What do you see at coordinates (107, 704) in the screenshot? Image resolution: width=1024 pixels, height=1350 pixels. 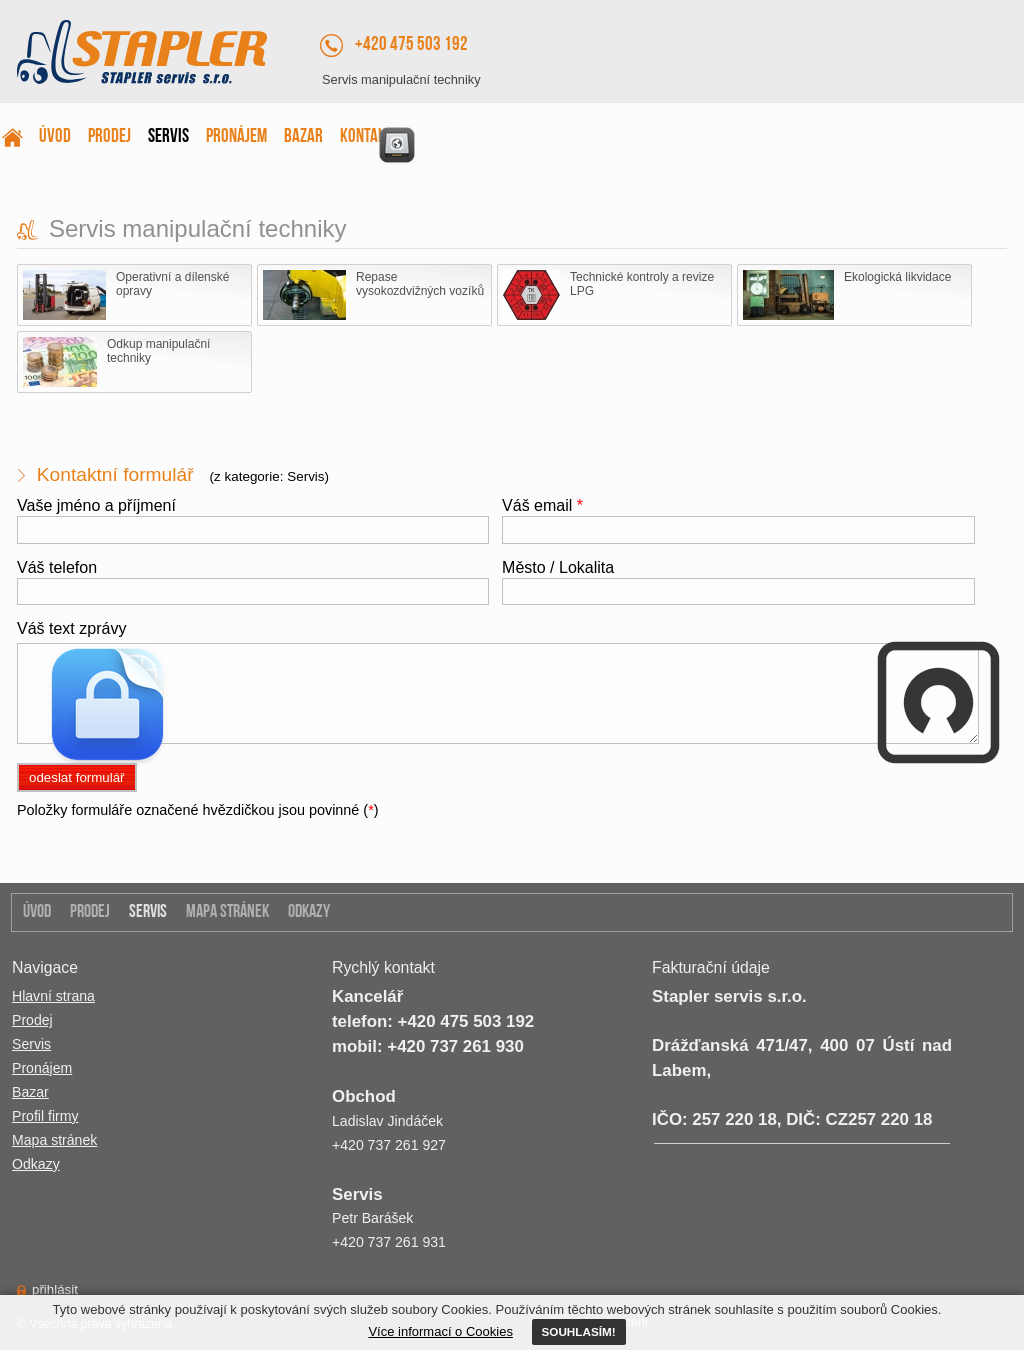 I see `open screensaver and lock screen preferences` at bounding box center [107, 704].